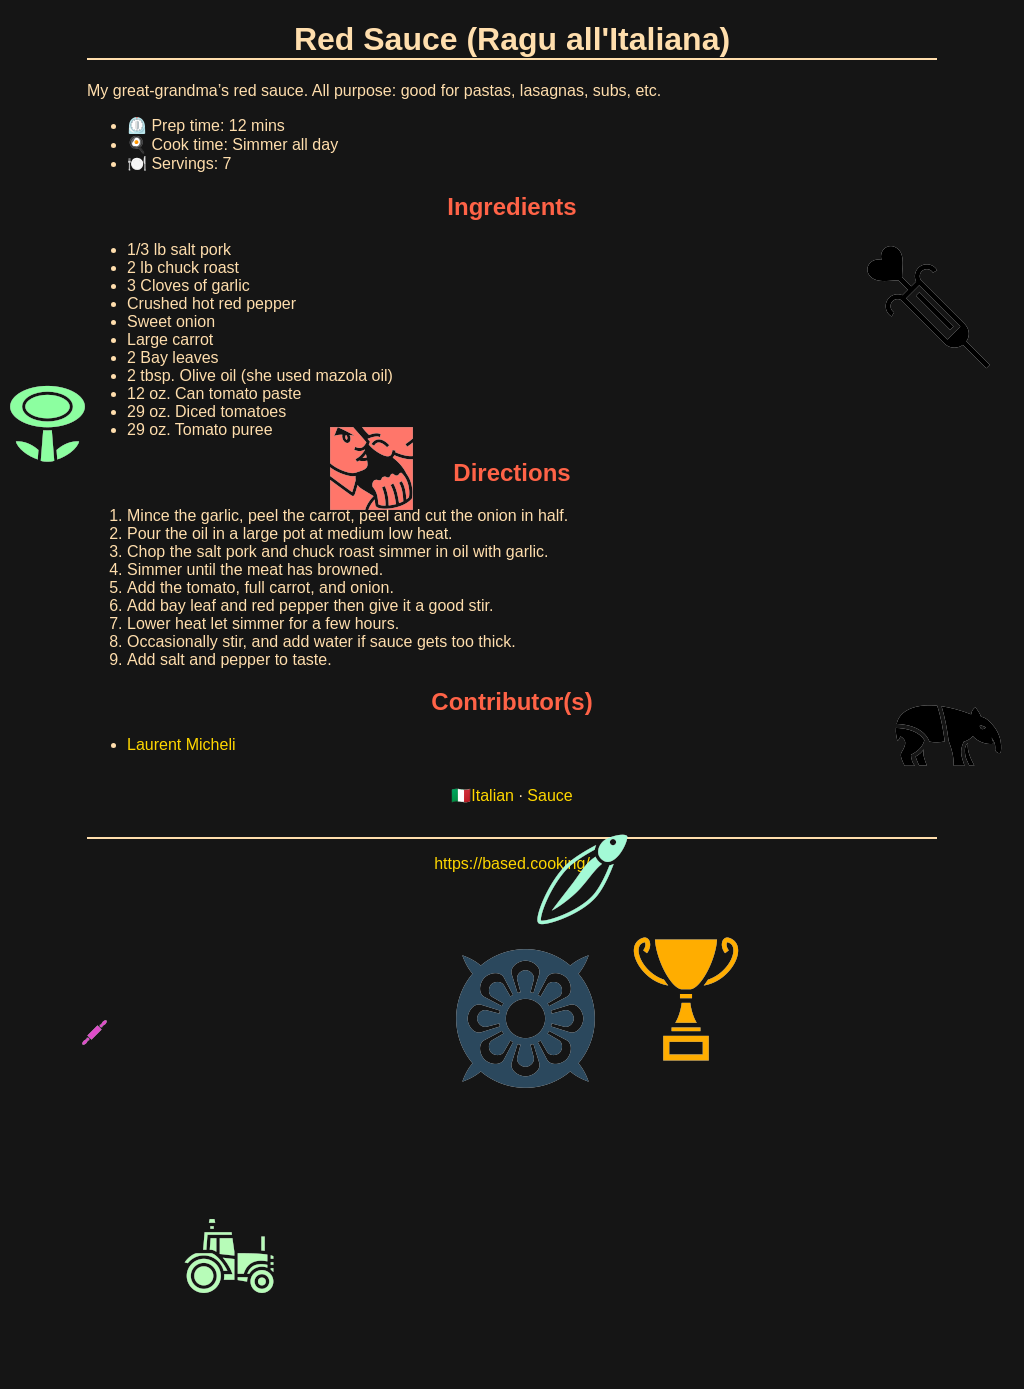 Image resolution: width=1024 pixels, height=1389 pixels. Describe the element at coordinates (686, 999) in the screenshot. I see `view achievements or awards` at that location.